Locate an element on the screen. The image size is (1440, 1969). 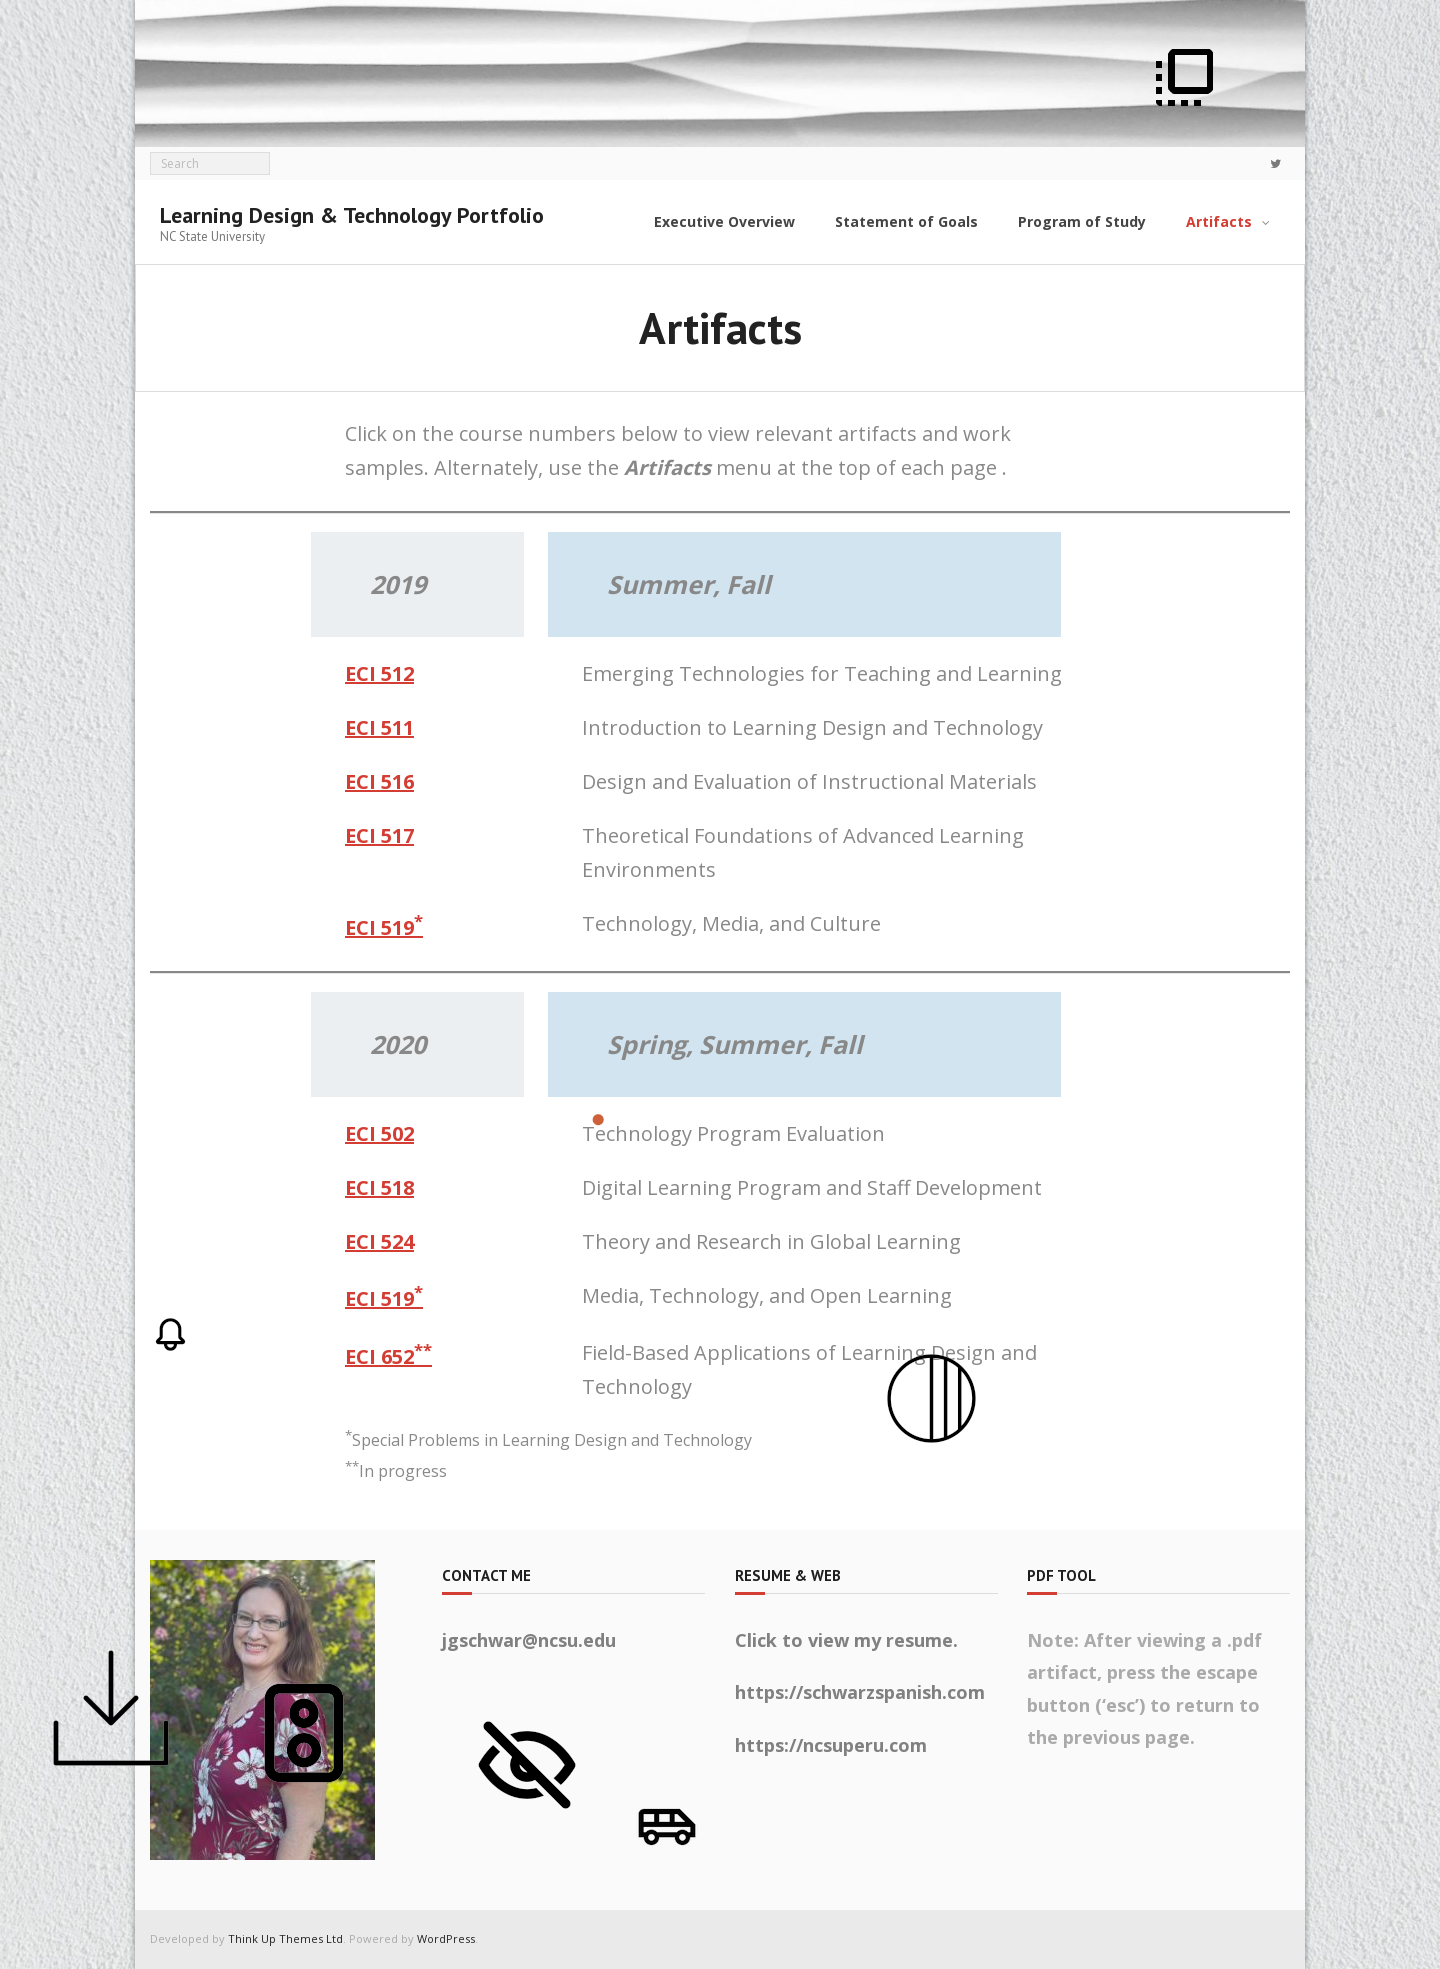
download a file is located at coordinates (111, 1713).